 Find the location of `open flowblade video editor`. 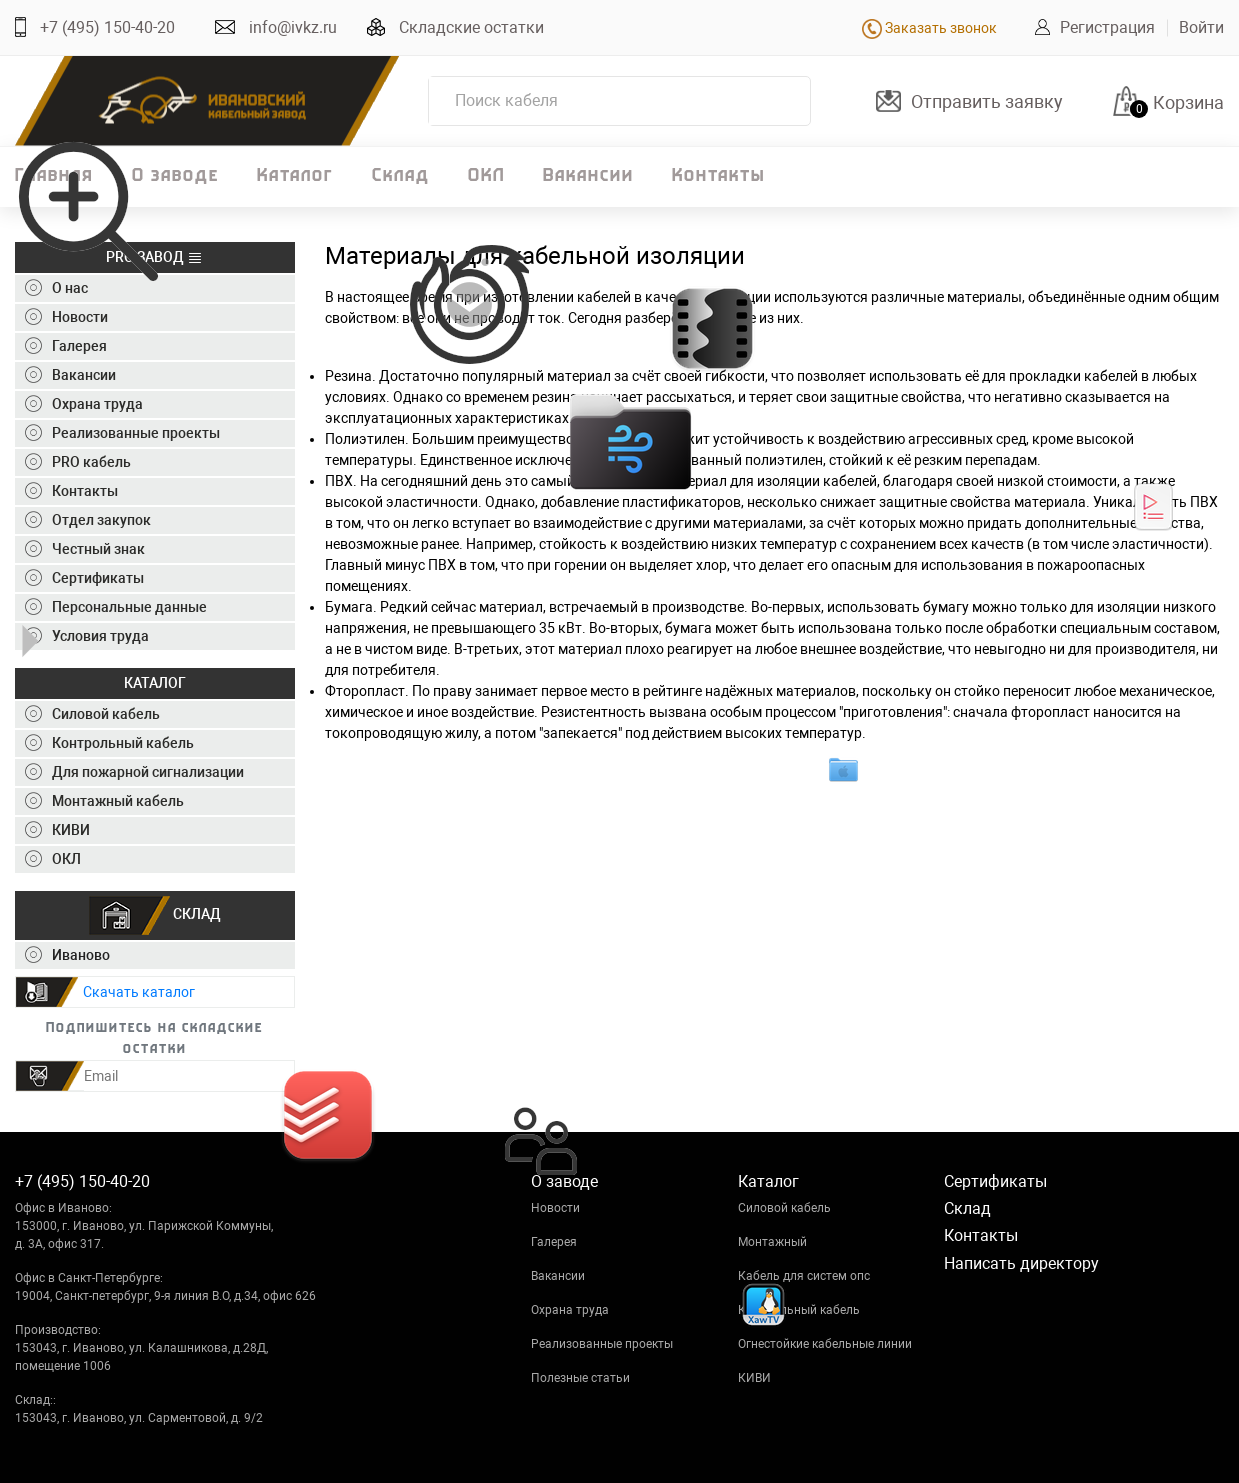

open flowblade video editor is located at coordinates (712, 328).